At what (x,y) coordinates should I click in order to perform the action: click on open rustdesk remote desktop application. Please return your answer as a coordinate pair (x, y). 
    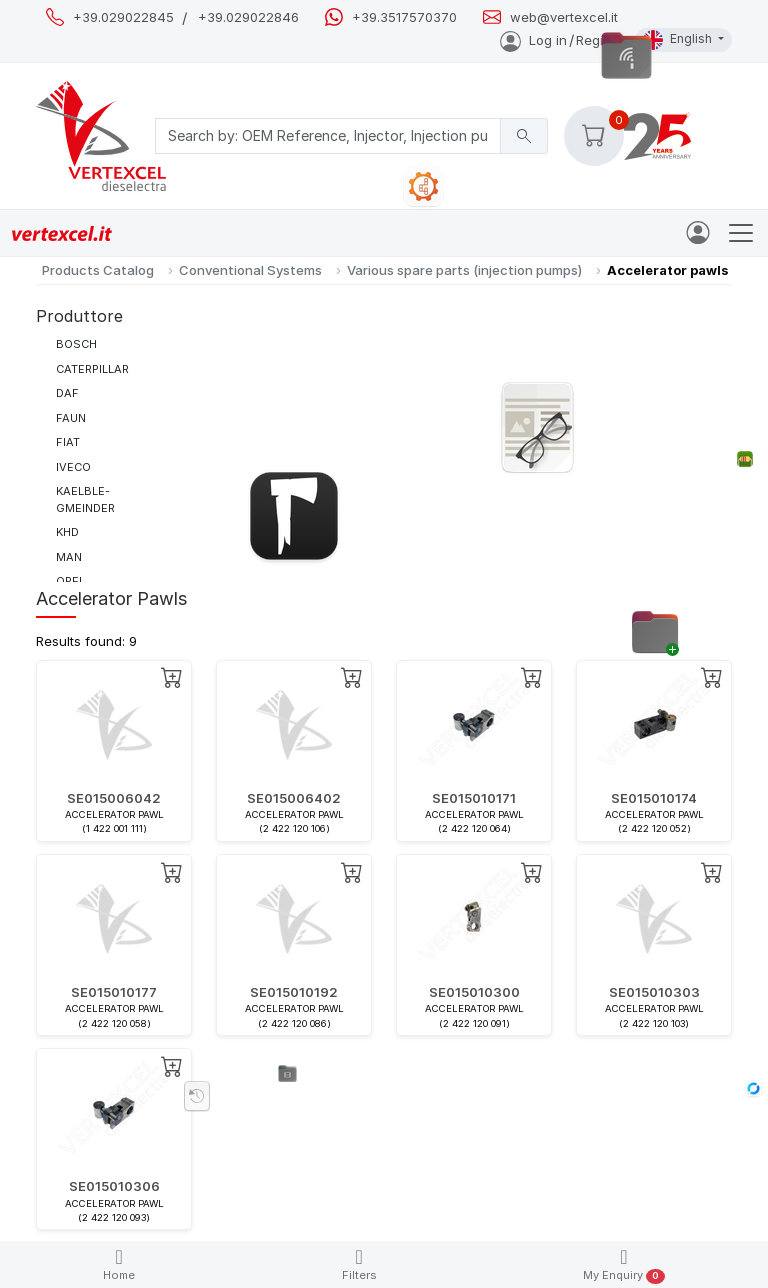
    Looking at the image, I should click on (753, 1088).